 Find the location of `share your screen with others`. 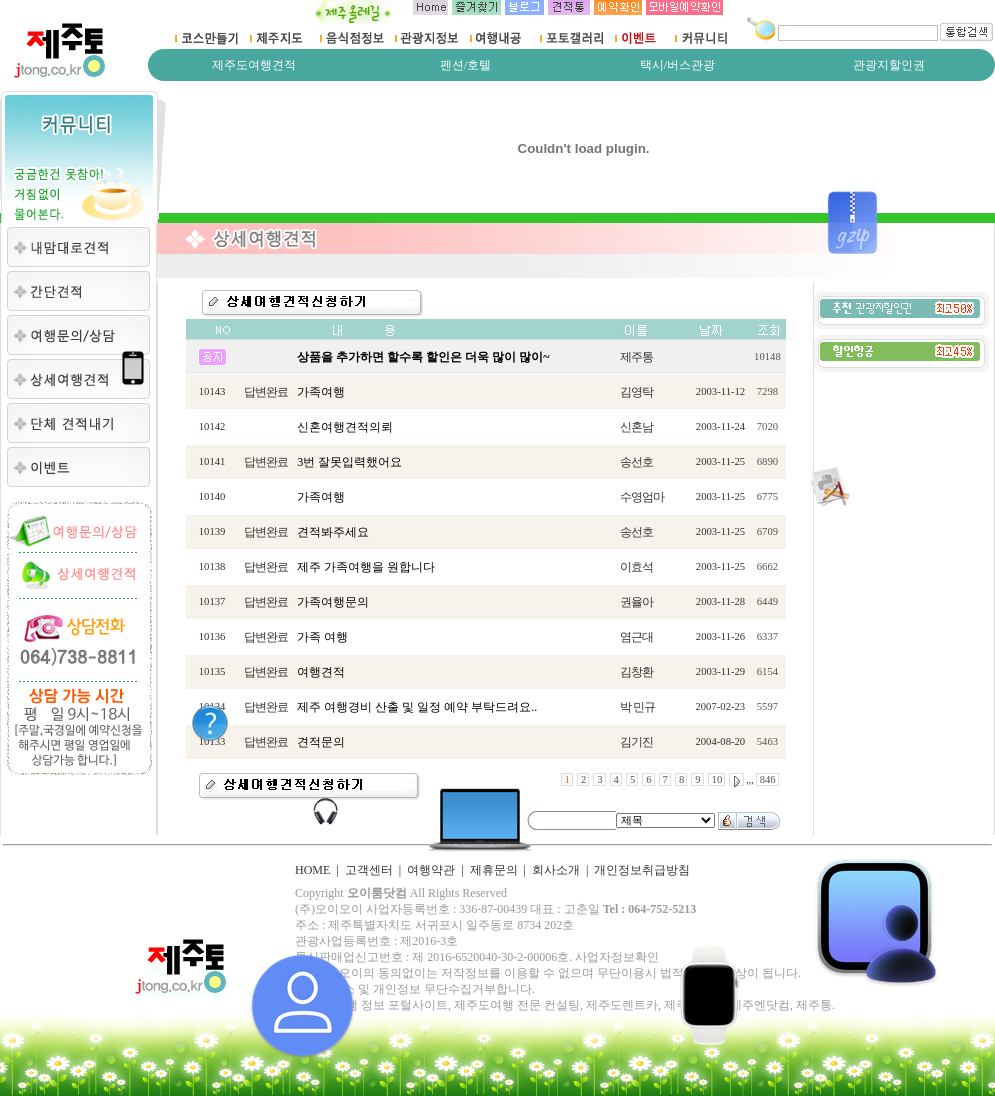

share your screen with others is located at coordinates (874, 916).